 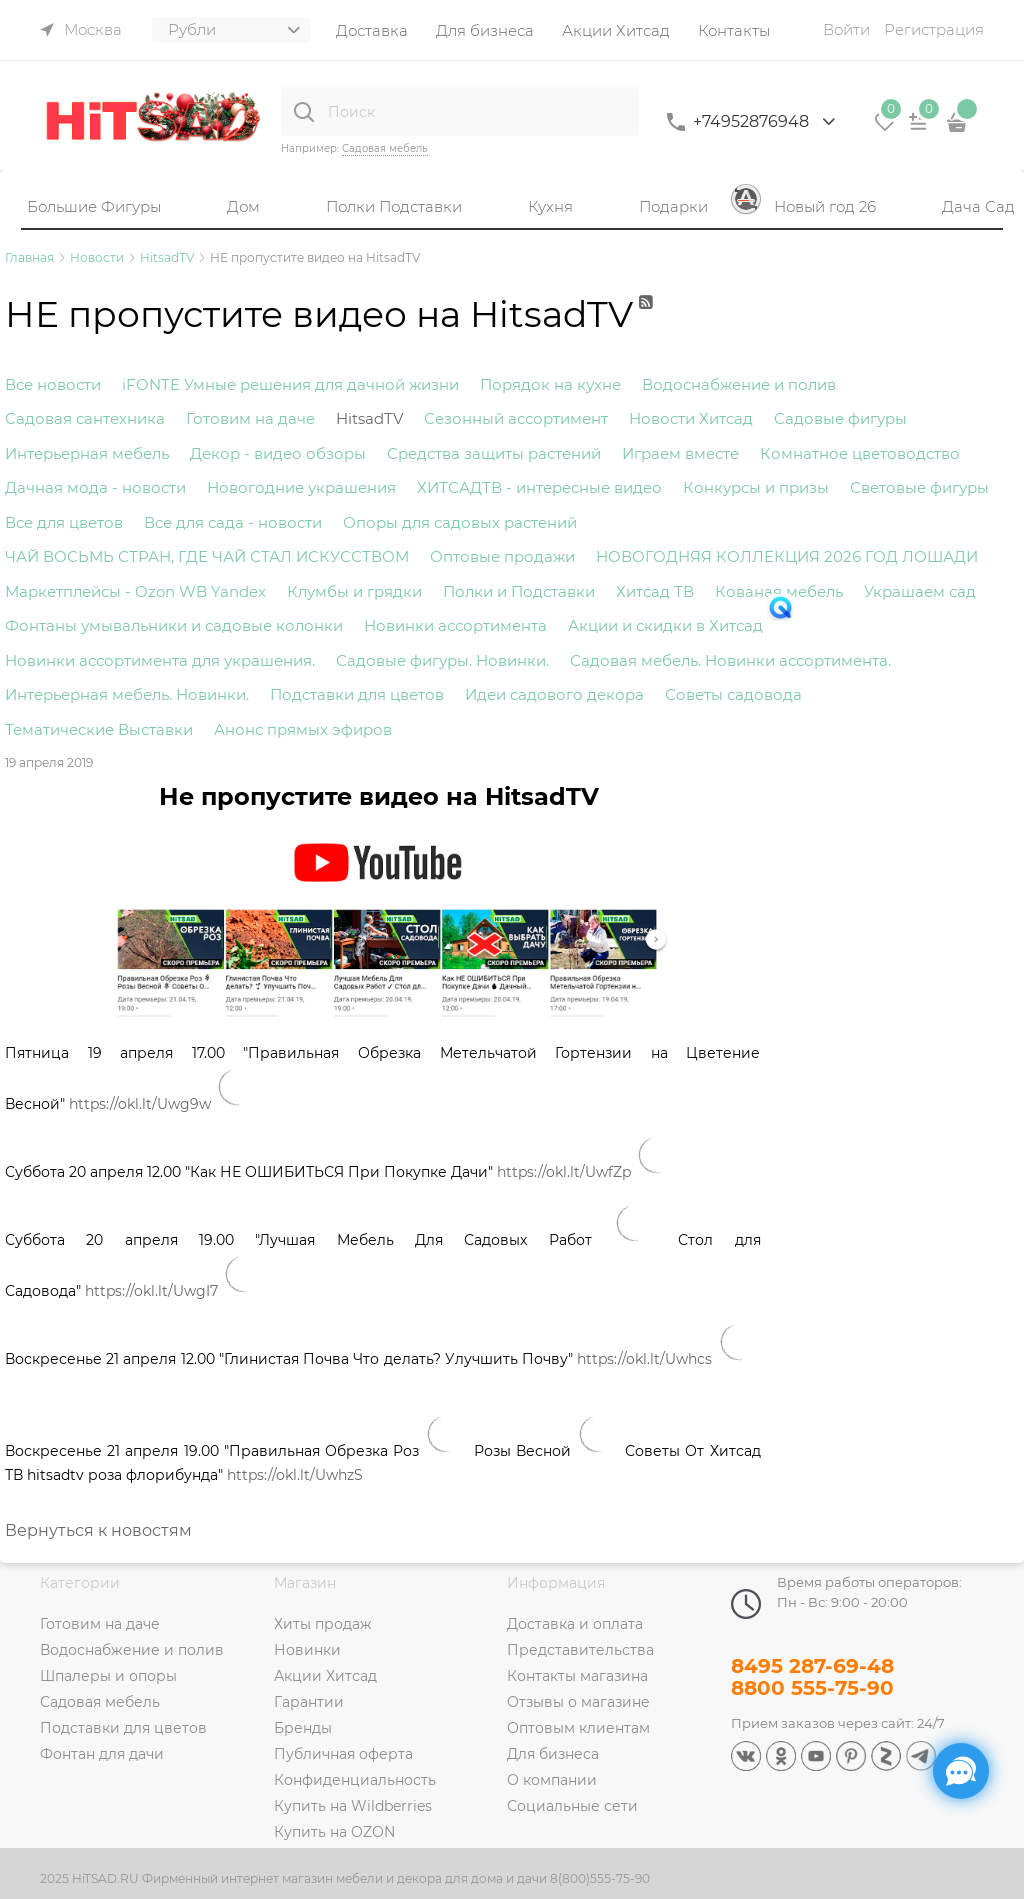 I want to click on open the software updater application, so click(x=746, y=199).